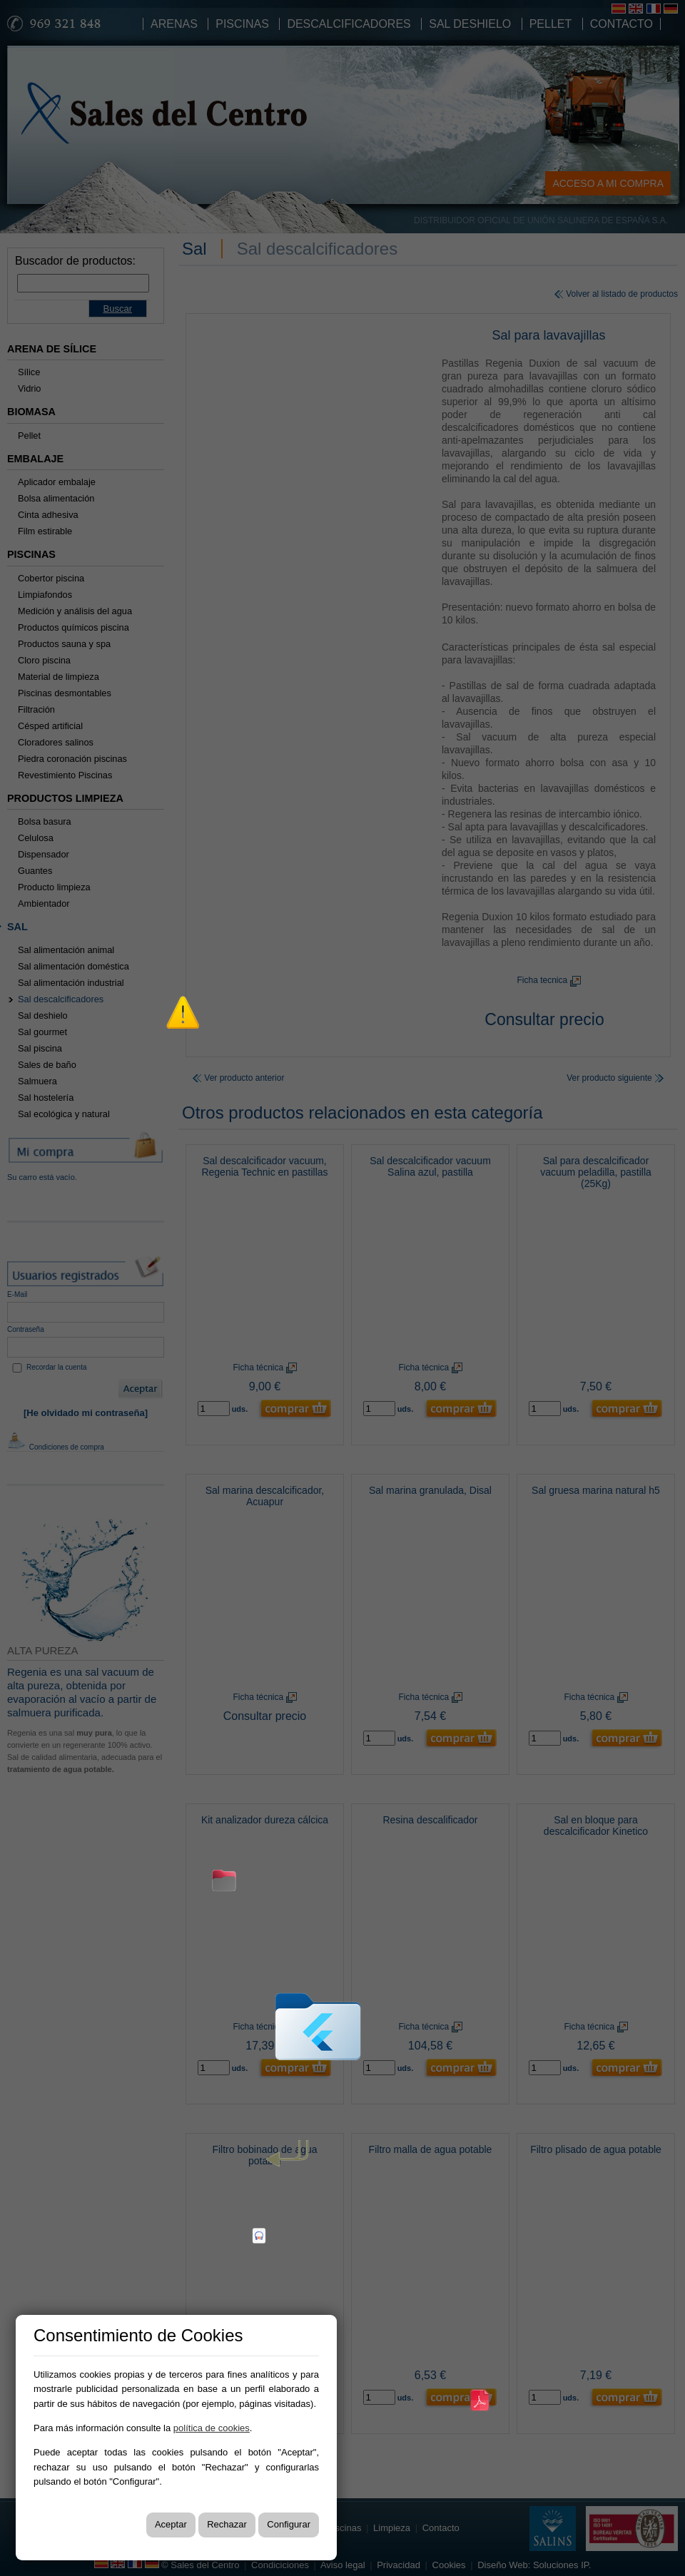 Image resolution: width=685 pixels, height=2576 pixels. What do you see at coordinates (286, 2153) in the screenshot?
I see `reply to all recipients of an email` at bounding box center [286, 2153].